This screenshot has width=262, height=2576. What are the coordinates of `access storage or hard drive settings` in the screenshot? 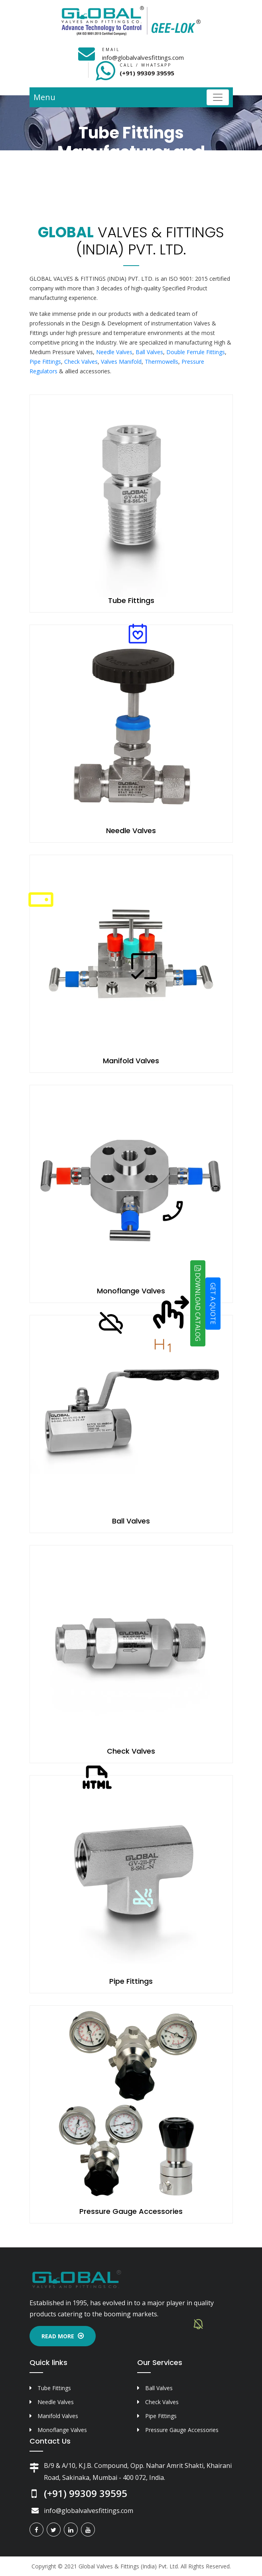 It's located at (41, 899).